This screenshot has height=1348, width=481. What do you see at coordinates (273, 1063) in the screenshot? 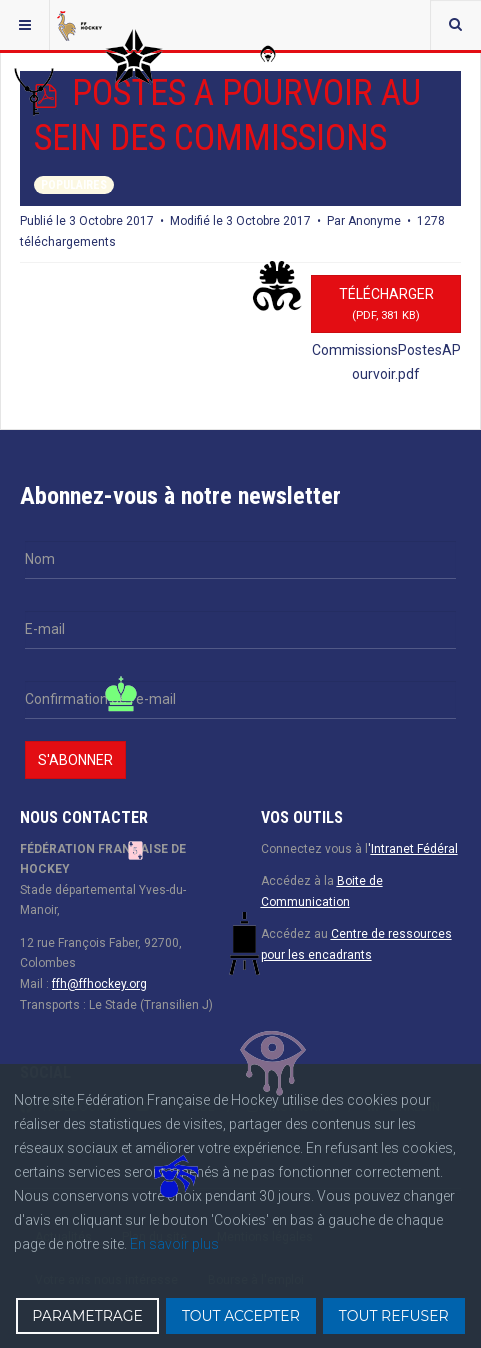
I see `indicates a horror or gore content warning` at bounding box center [273, 1063].